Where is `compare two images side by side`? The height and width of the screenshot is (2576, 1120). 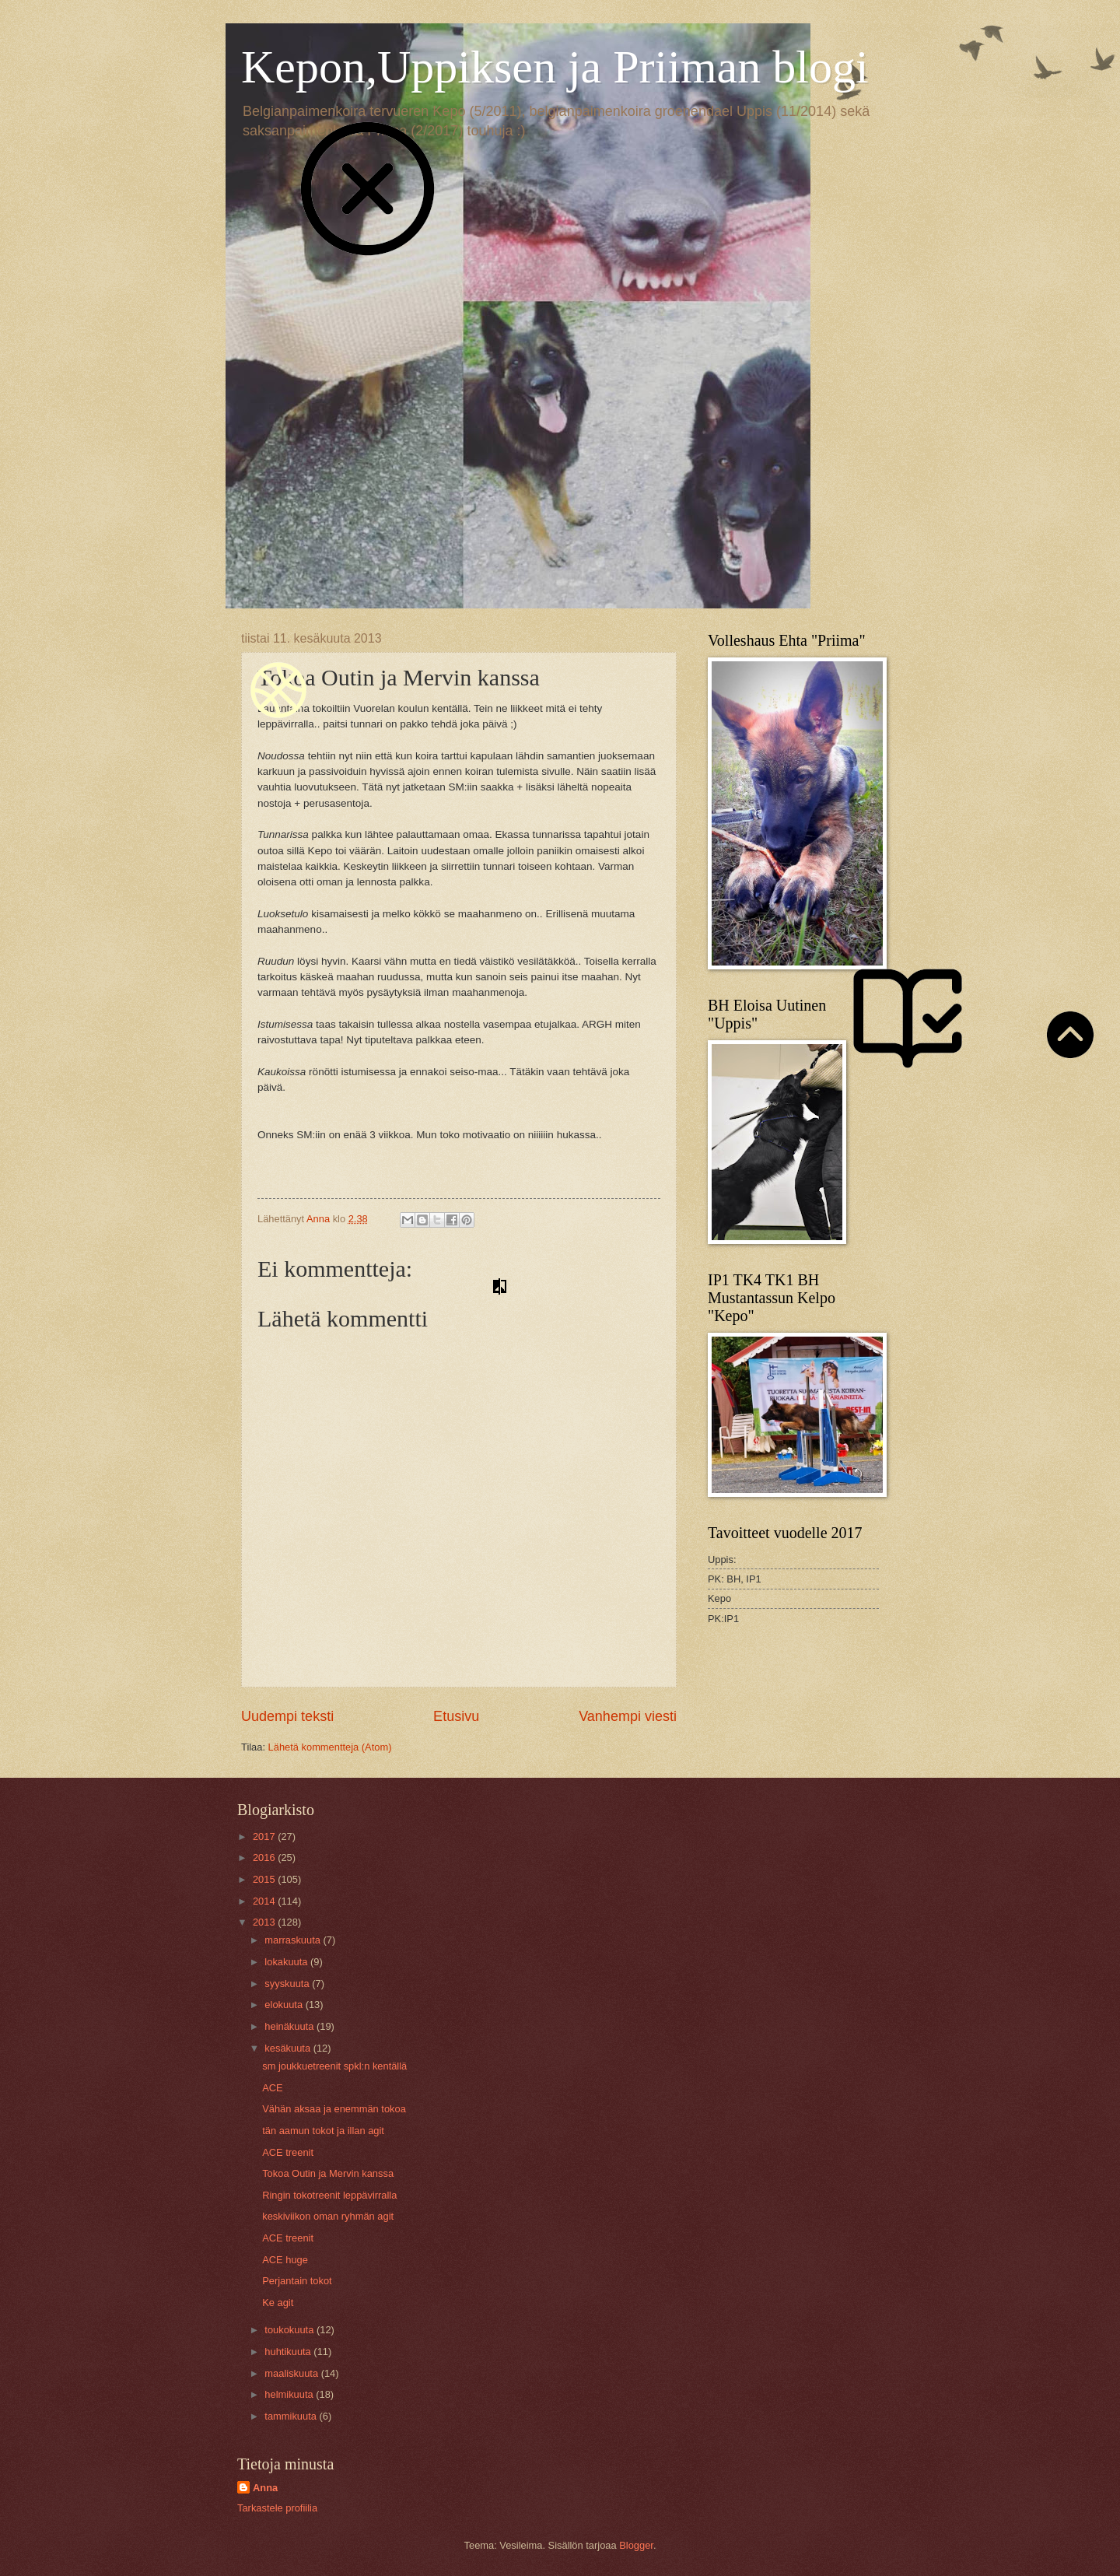
compare two images side by side is located at coordinates (499, 1286).